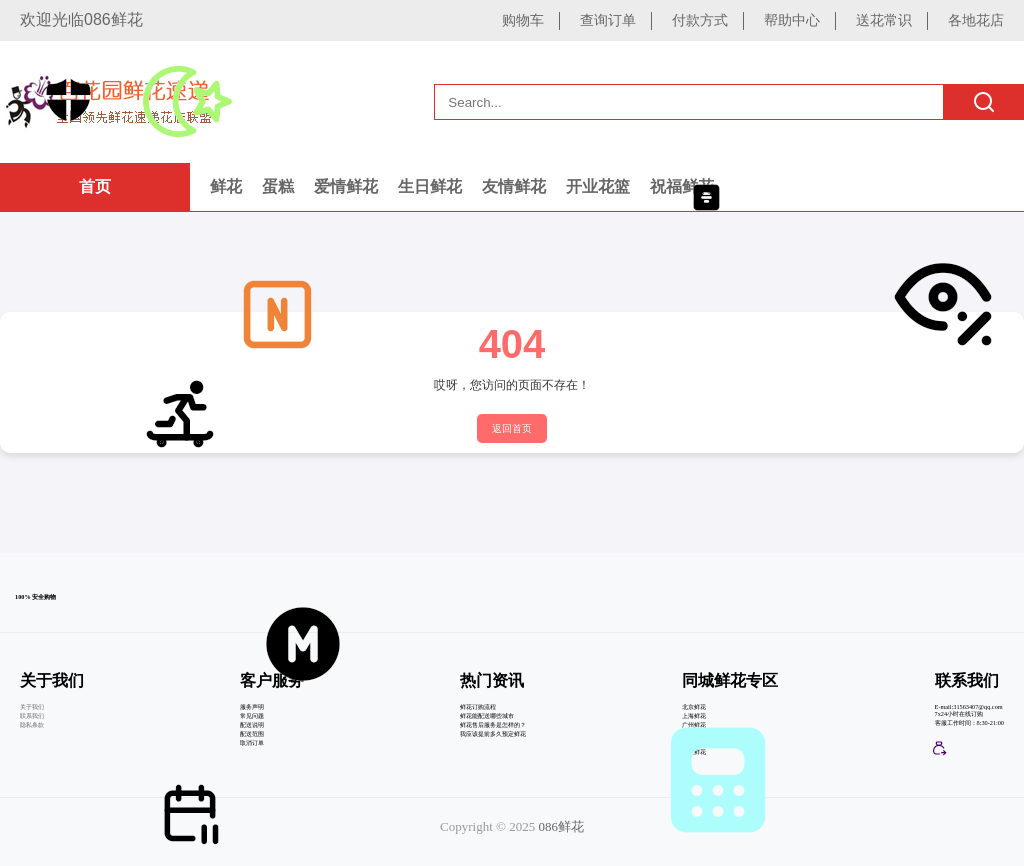 The image size is (1024, 866). What do you see at coordinates (277, 314) in the screenshot?
I see `indicates an item starting with the letter N` at bounding box center [277, 314].